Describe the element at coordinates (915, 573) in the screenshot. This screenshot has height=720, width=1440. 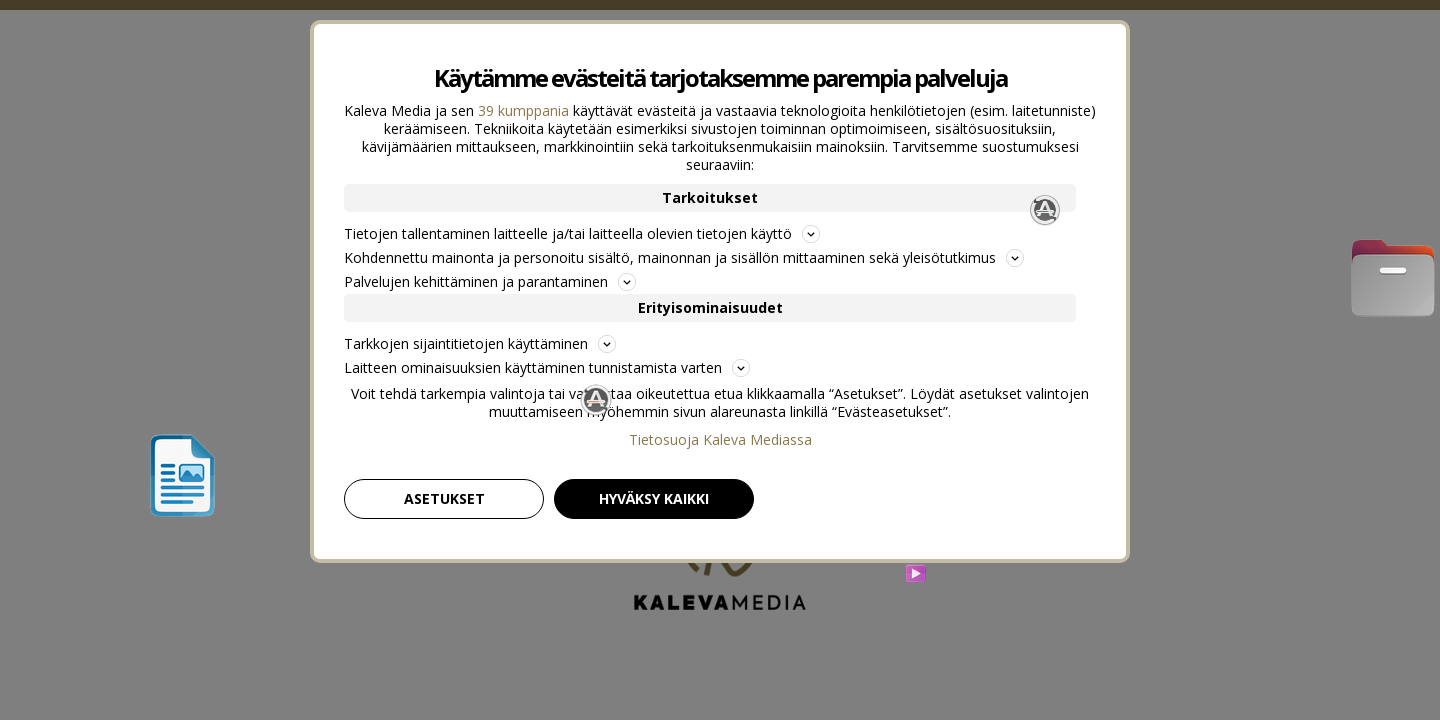
I see `open the video player app` at that location.